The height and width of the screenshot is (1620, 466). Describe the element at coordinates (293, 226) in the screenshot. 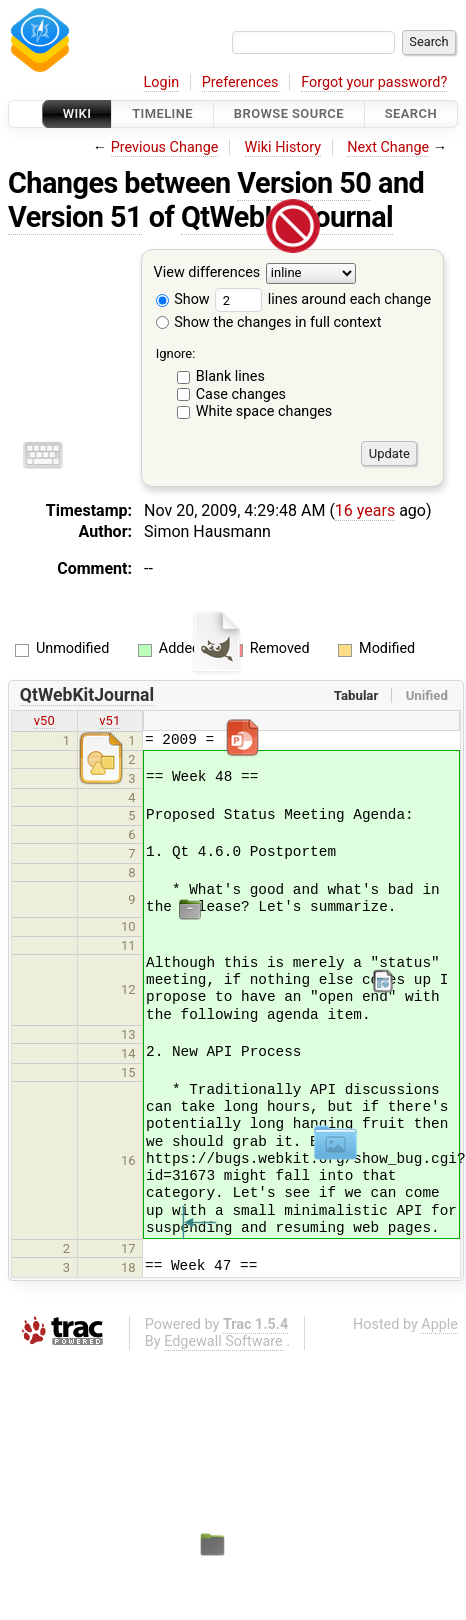

I see `delete or remove selected item` at that location.